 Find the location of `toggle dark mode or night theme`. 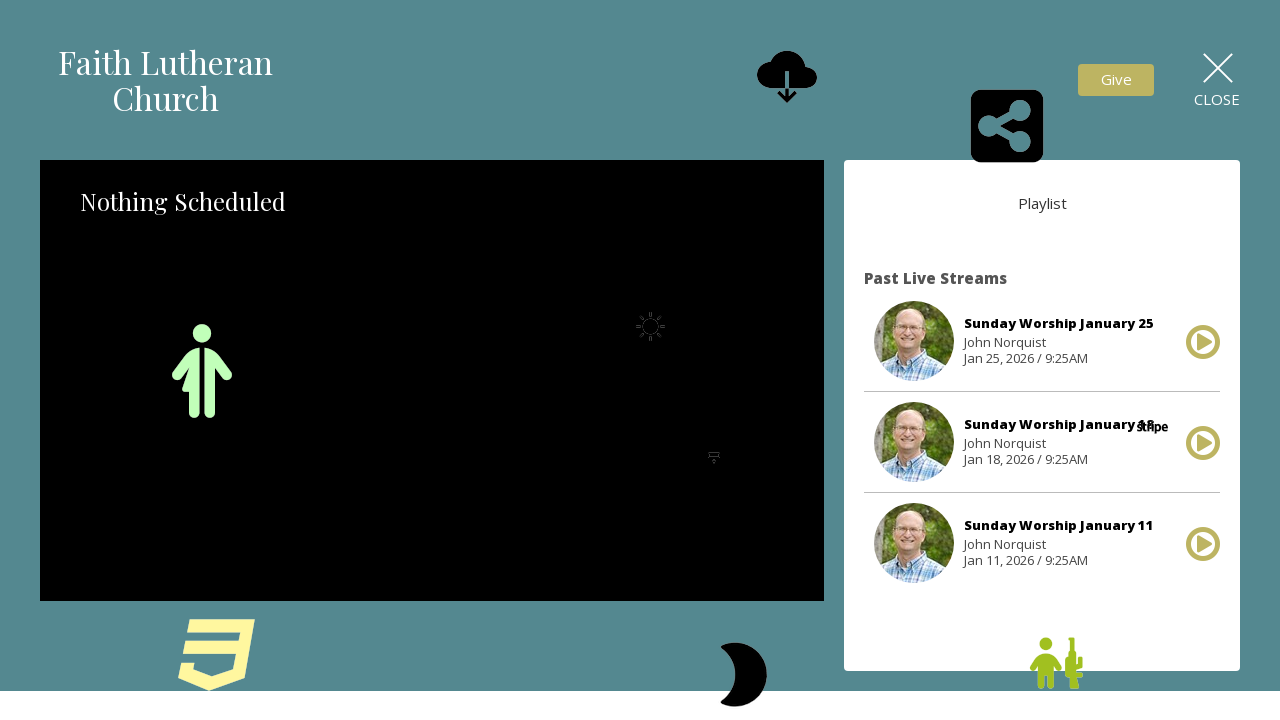

toggle dark mode or night theme is located at coordinates (741, 674).